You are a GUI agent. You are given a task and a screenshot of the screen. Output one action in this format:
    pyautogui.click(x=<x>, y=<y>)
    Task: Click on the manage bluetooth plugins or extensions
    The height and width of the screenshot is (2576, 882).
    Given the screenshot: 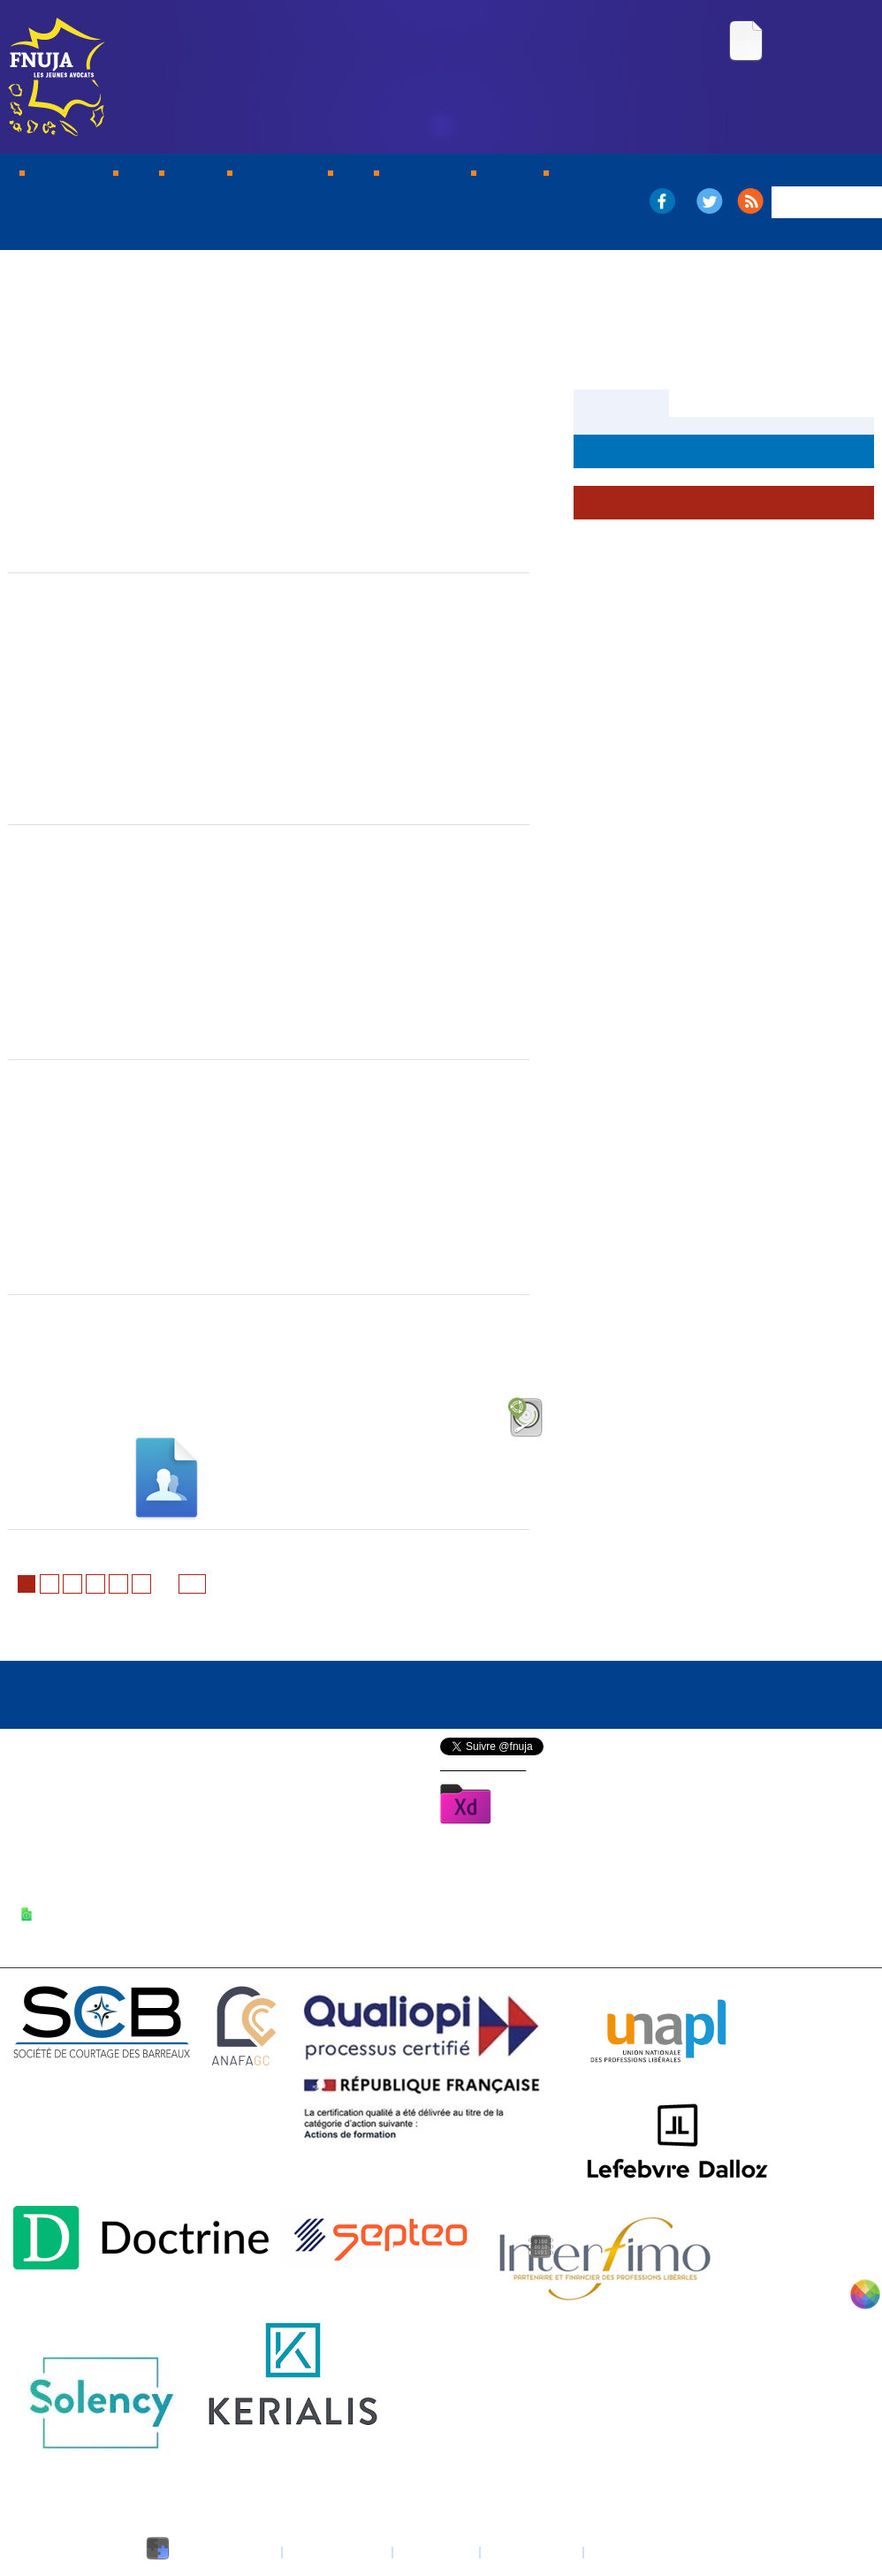 What is the action you would take?
    pyautogui.click(x=157, y=2548)
    